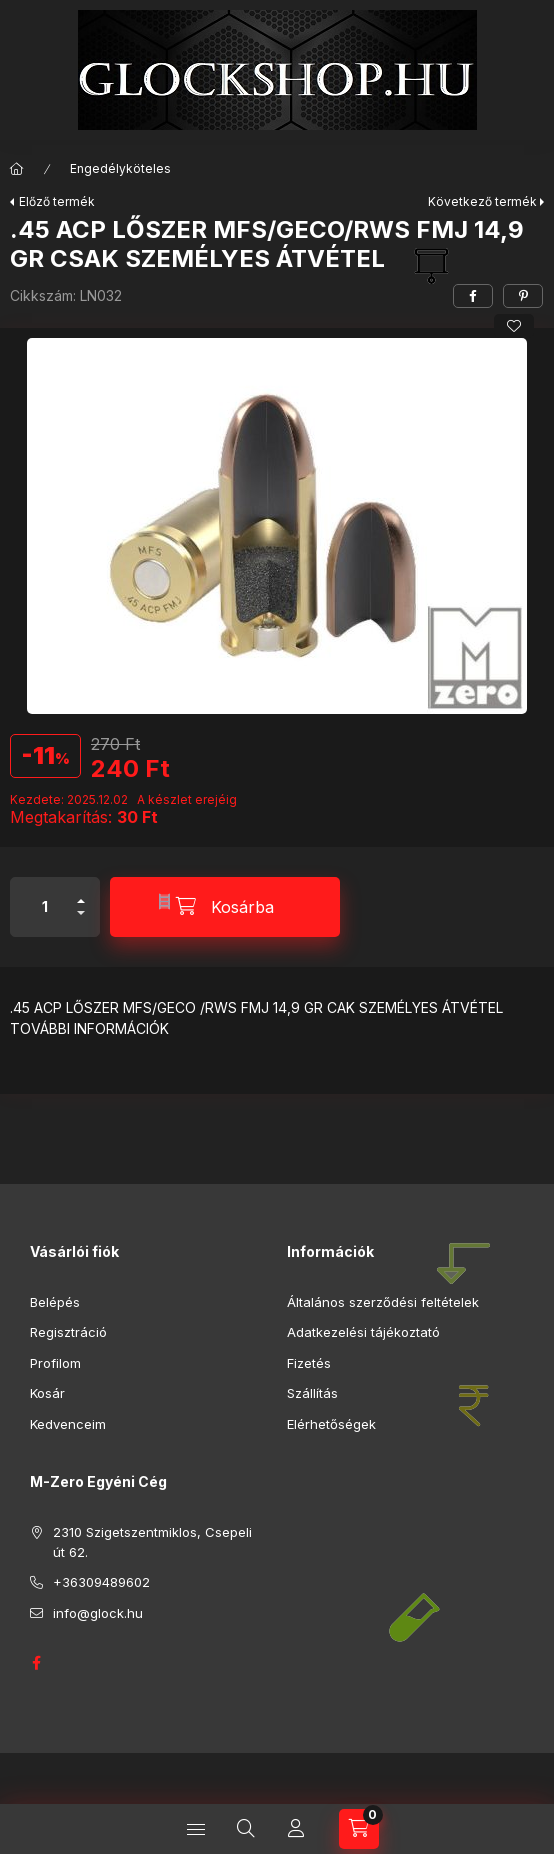 Image resolution: width=554 pixels, height=1854 pixels. Describe the element at coordinates (472, 1405) in the screenshot. I see `view prices in Indian rupees` at that location.